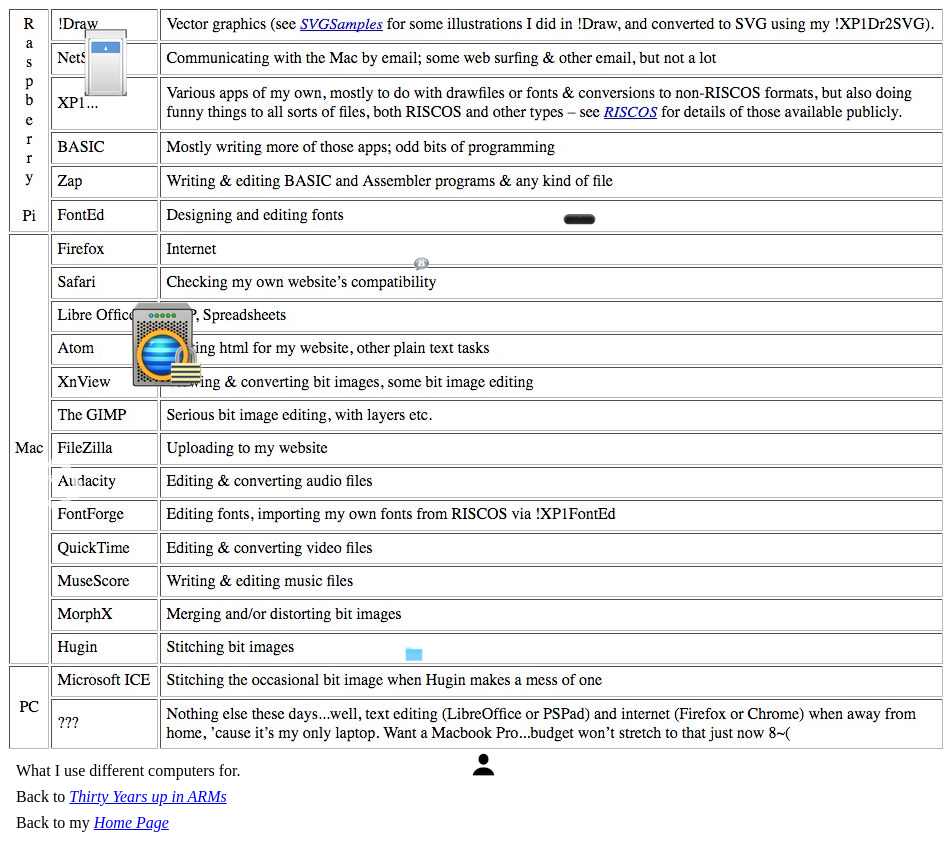 Image resolution: width=944 pixels, height=866 pixels. What do you see at coordinates (55, 484) in the screenshot?
I see `adjust parameter behavior settings` at bounding box center [55, 484].